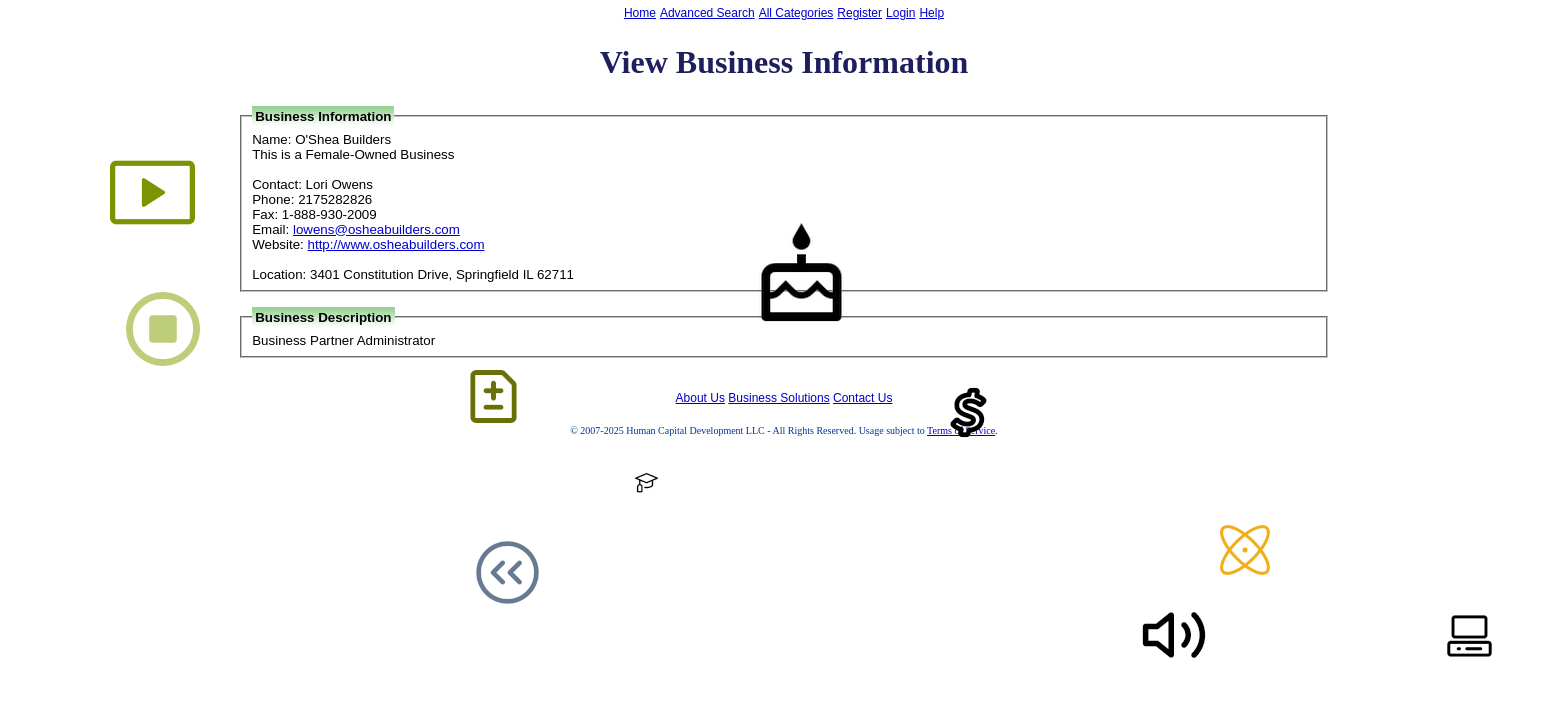  What do you see at coordinates (507, 572) in the screenshot?
I see `go back to the beginning` at bounding box center [507, 572].